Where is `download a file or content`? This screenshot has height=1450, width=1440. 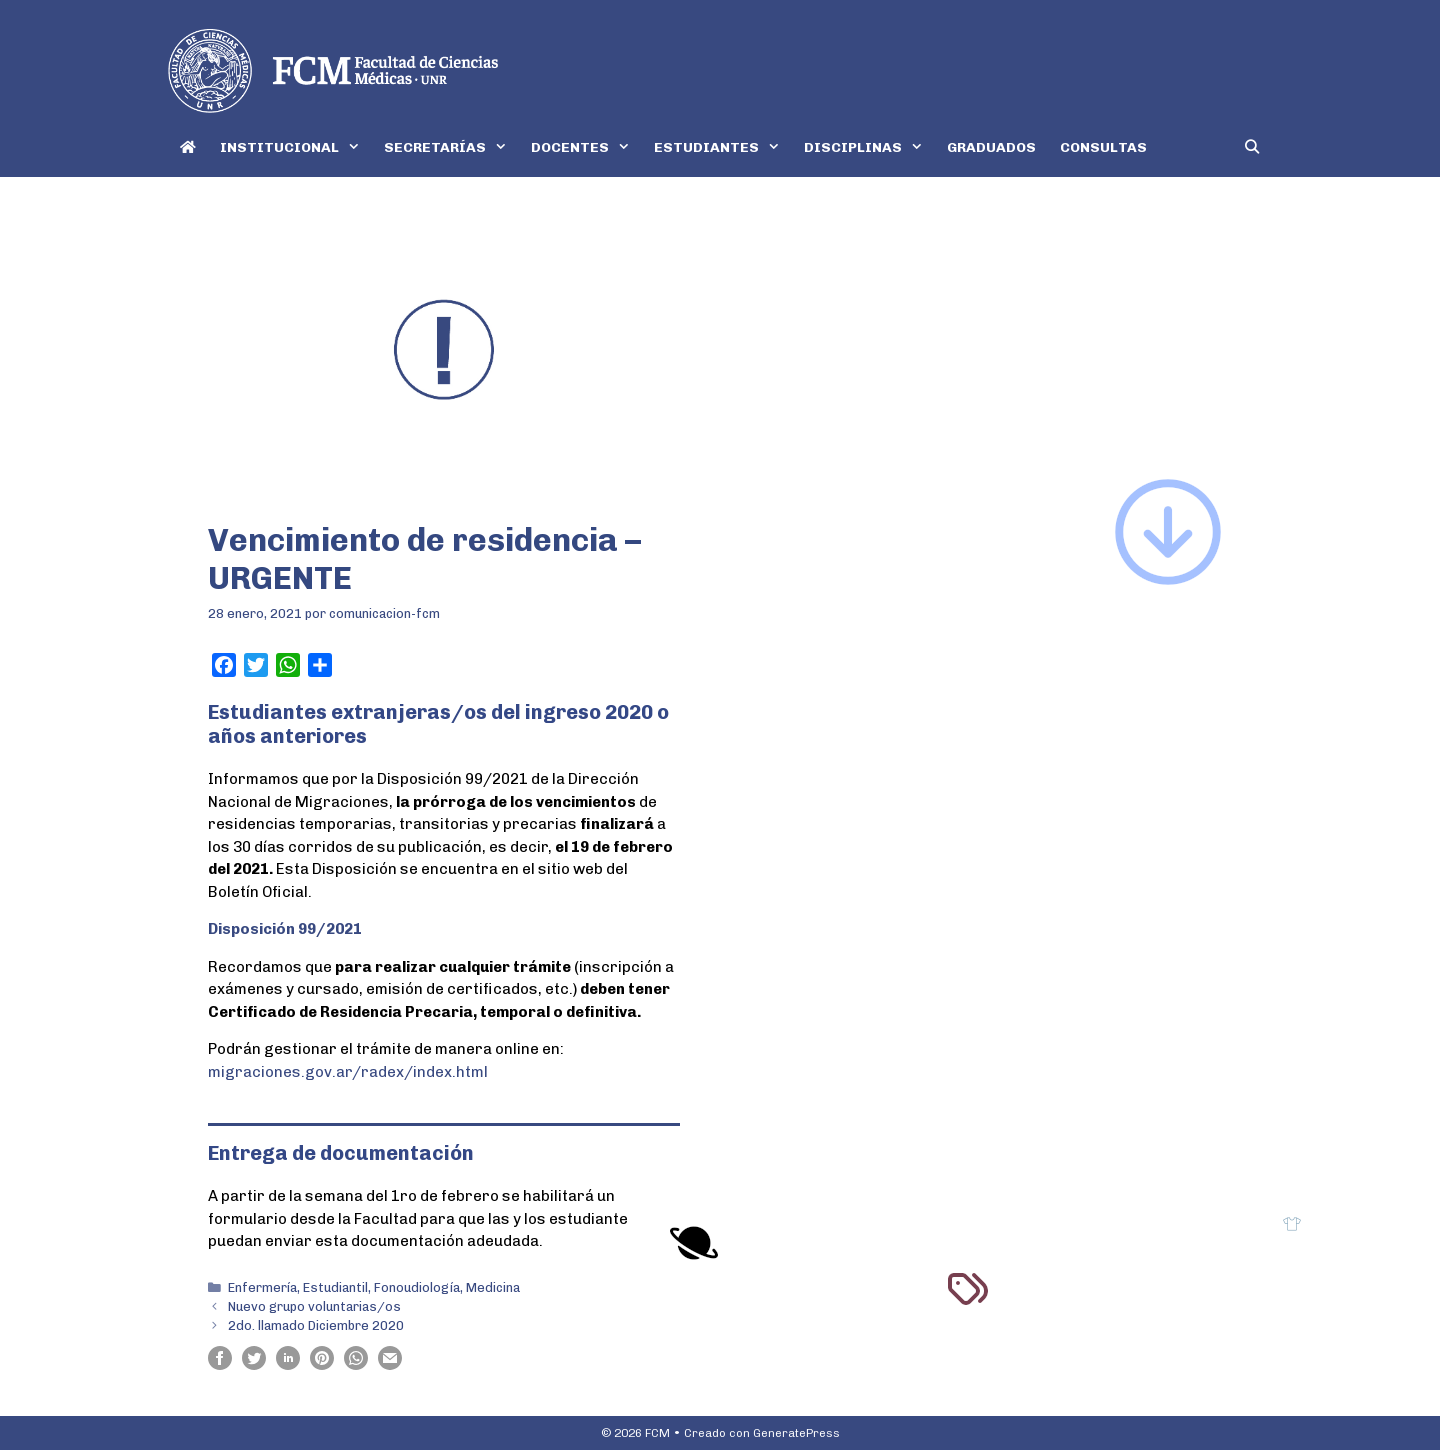
download a file or content is located at coordinates (1168, 532).